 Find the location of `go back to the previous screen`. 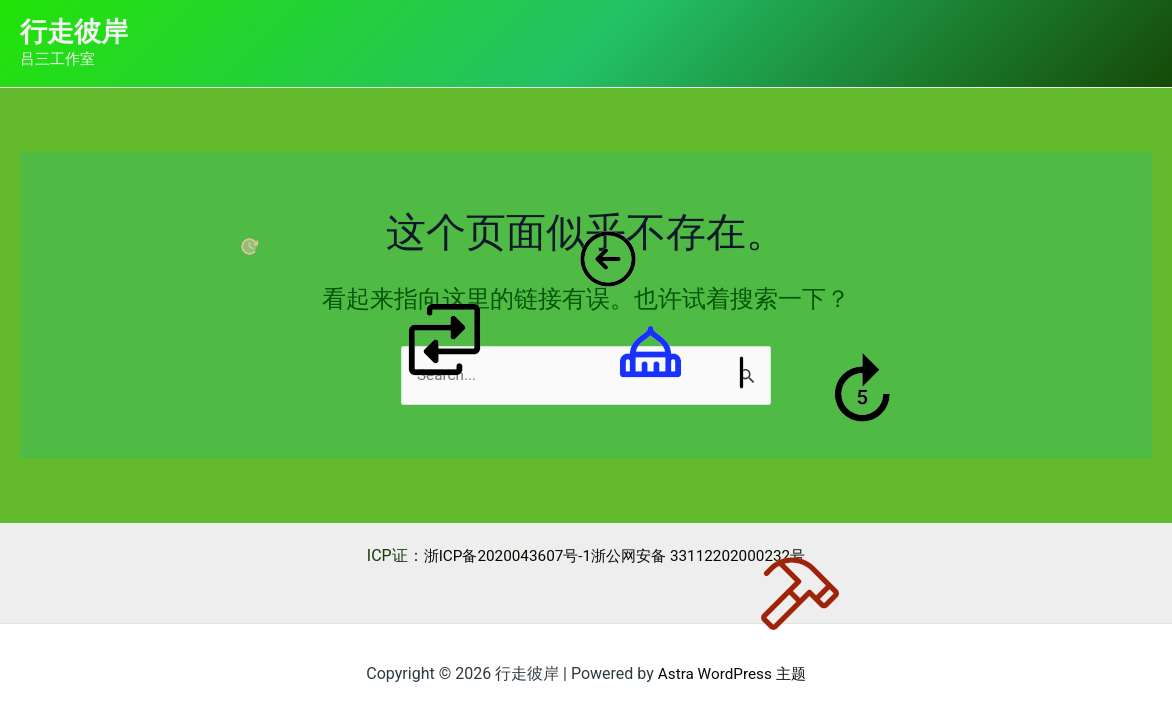

go back to the previous screen is located at coordinates (608, 259).